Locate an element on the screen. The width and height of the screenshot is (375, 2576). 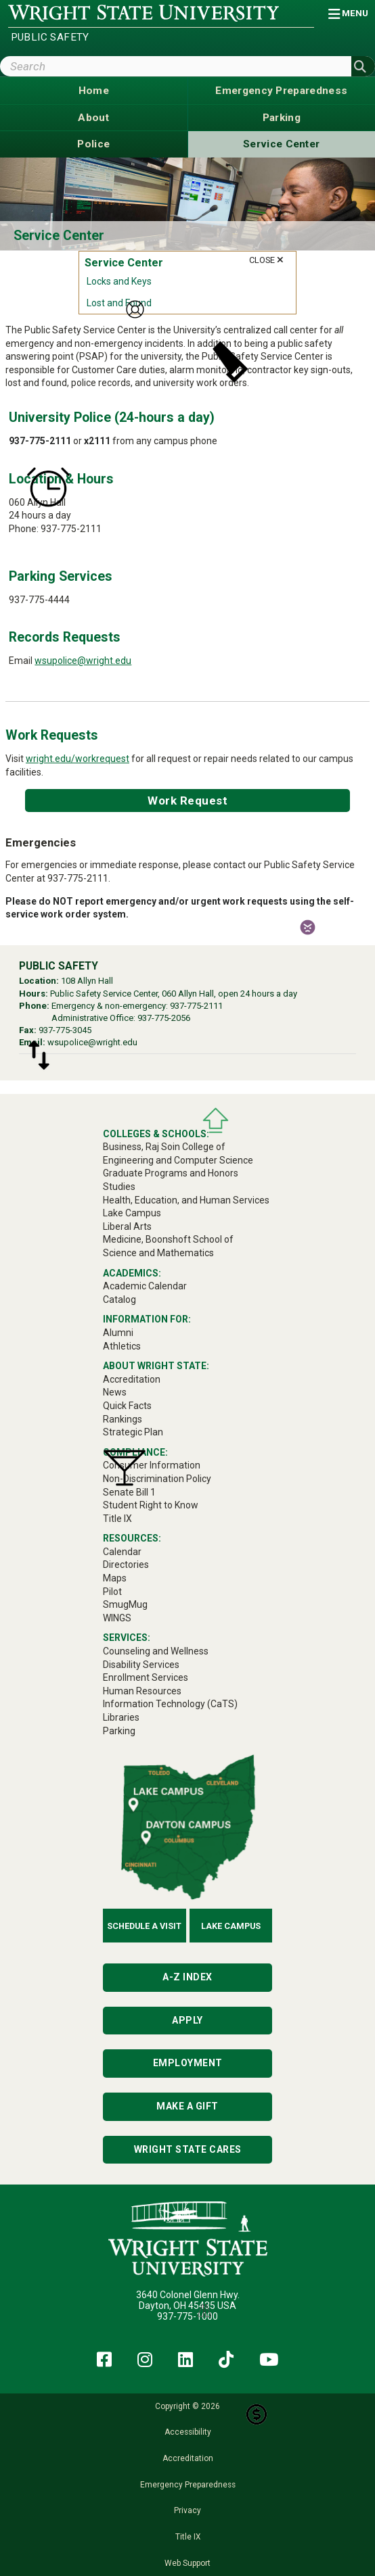
find carpentry or woodworking services is located at coordinates (230, 362).